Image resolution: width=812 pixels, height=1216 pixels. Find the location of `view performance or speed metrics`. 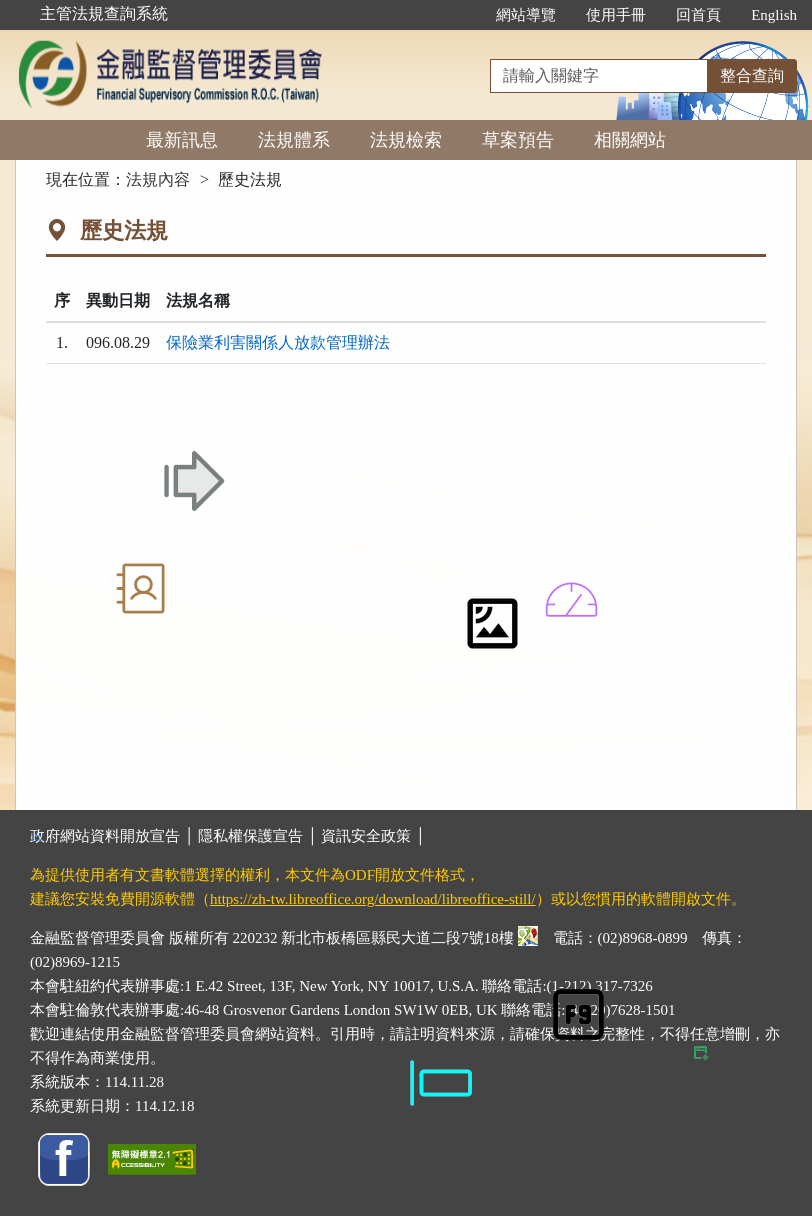

view performance or speed metrics is located at coordinates (571, 602).